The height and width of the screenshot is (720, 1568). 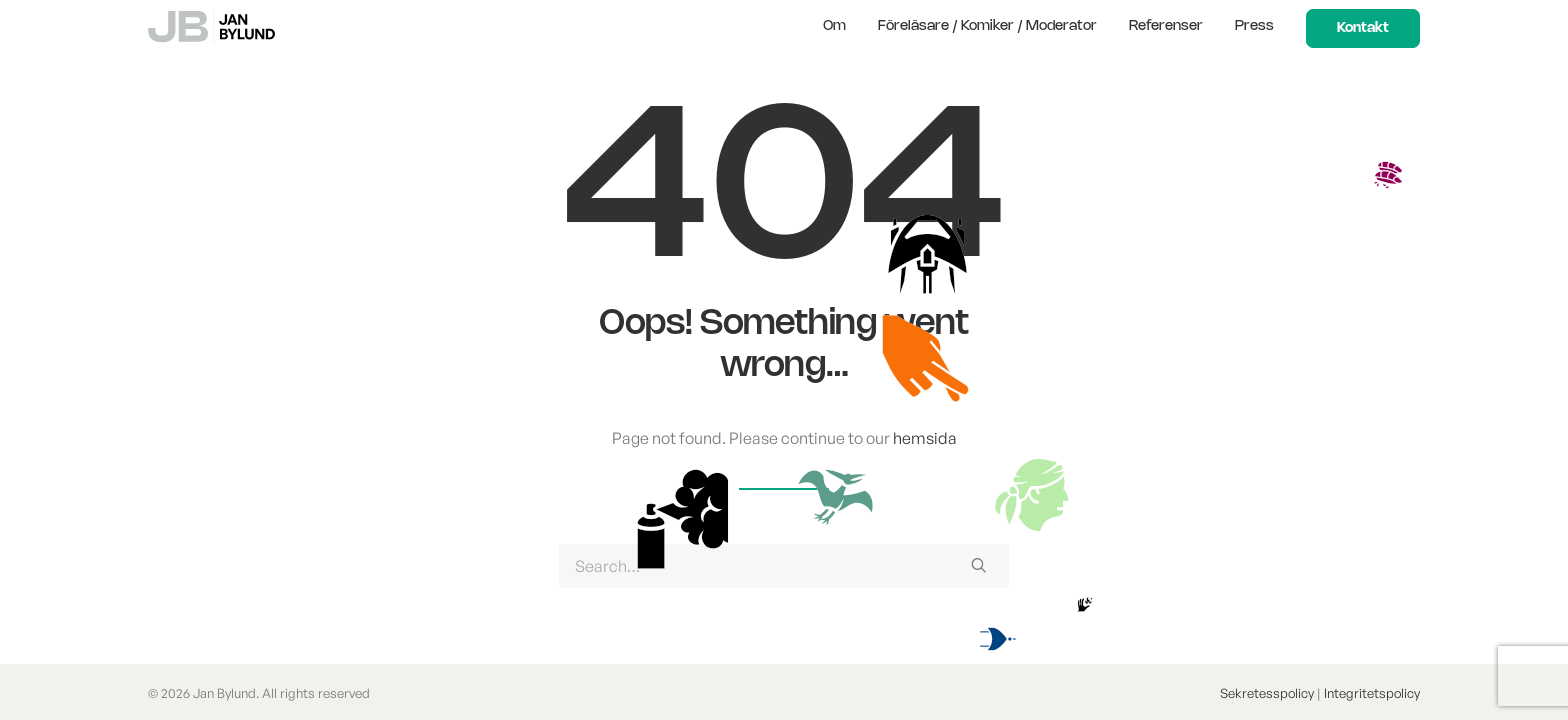 What do you see at coordinates (925, 358) in the screenshot?
I see `indicates hoping for luck or a positive outcome` at bounding box center [925, 358].